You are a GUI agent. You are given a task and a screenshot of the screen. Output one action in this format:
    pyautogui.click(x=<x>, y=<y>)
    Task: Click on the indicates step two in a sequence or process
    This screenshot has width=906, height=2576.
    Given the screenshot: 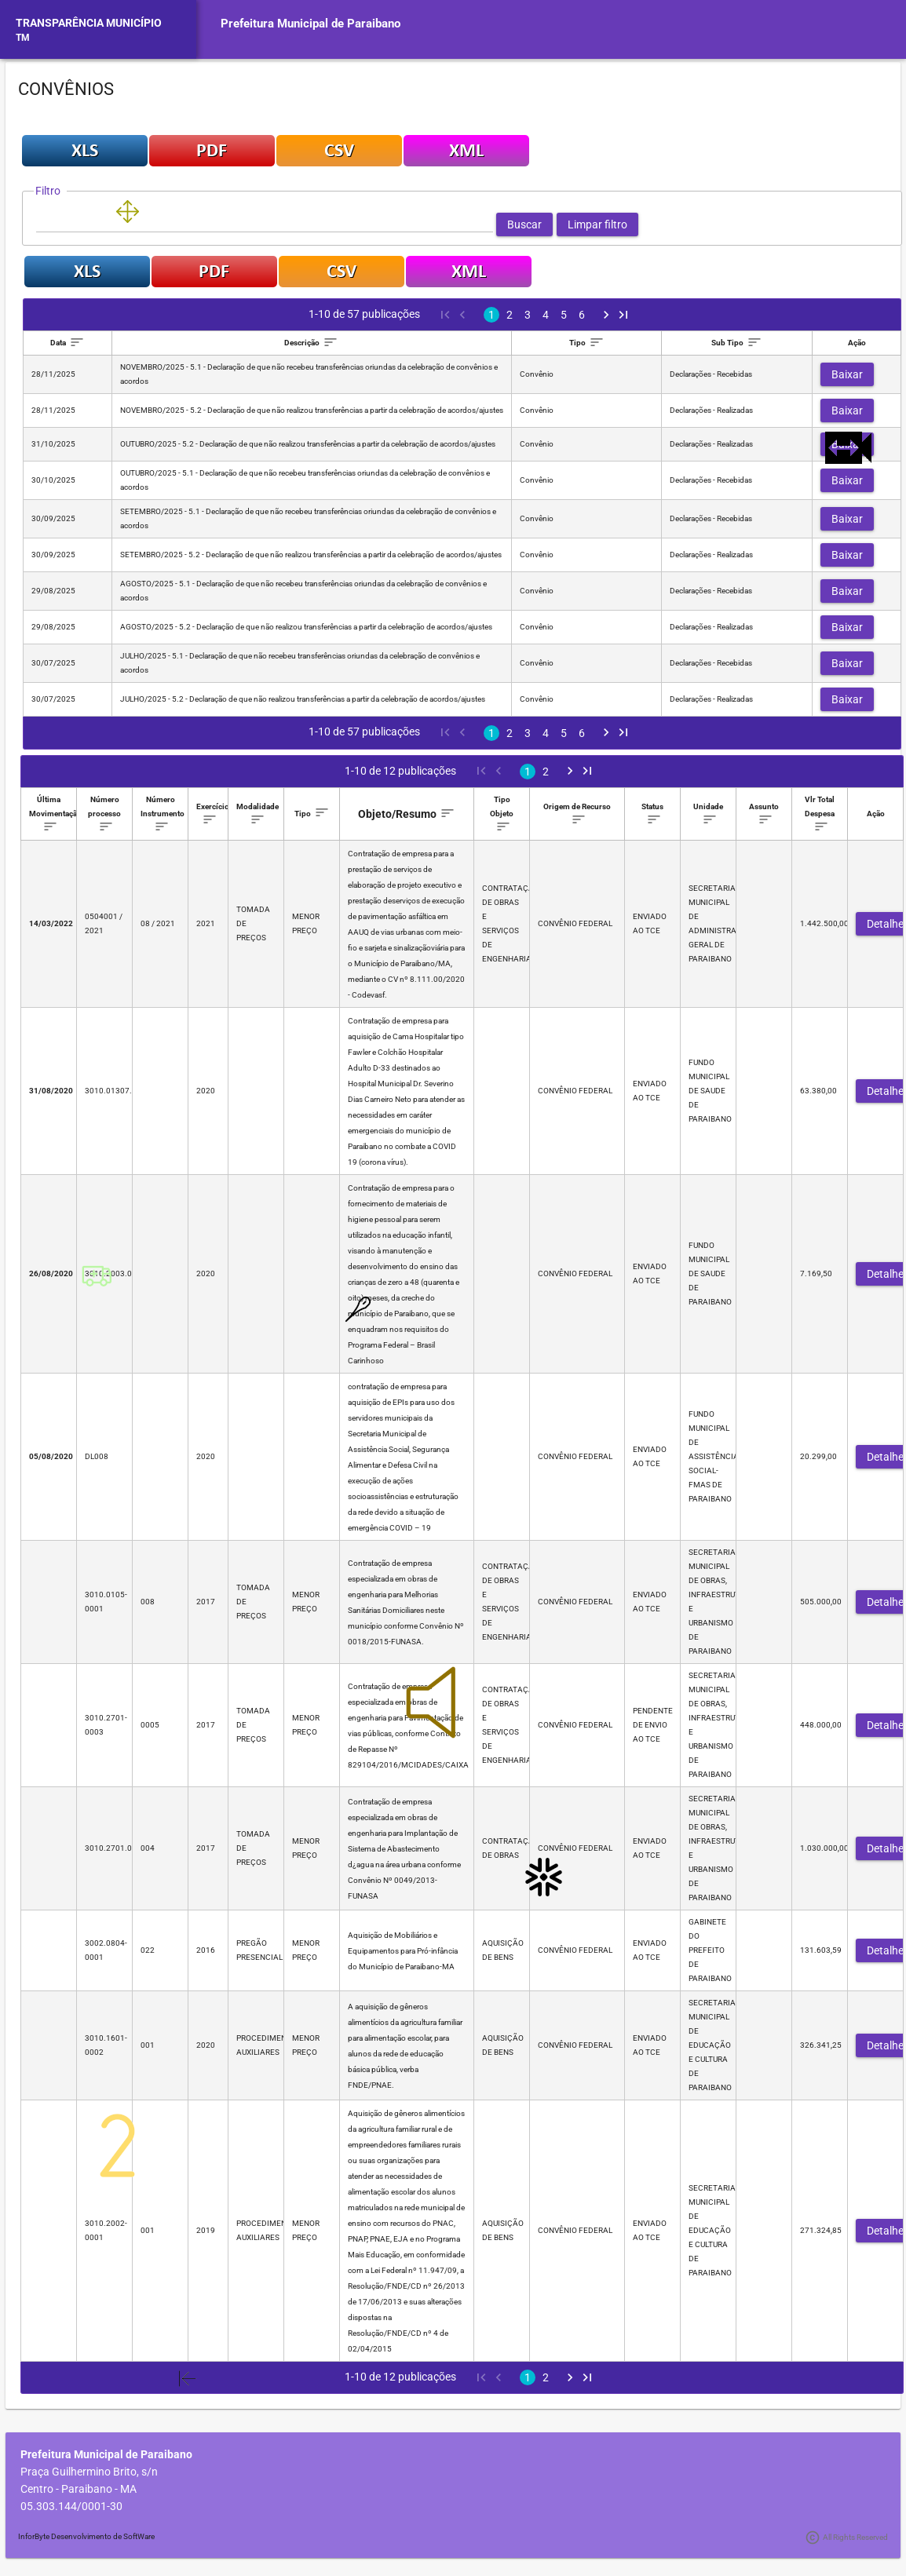 What is the action you would take?
    pyautogui.click(x=117, y=2145)
    